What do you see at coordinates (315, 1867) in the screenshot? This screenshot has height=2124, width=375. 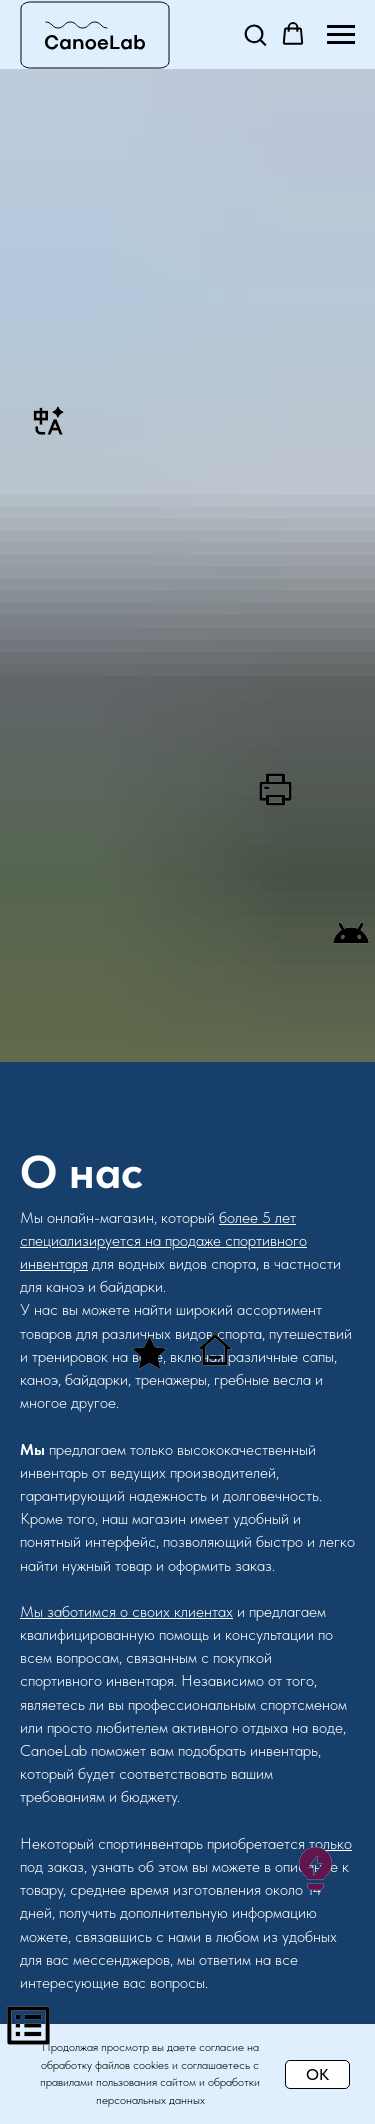 I see `access quick ideas or tips` at bounding box center [315, 1867].